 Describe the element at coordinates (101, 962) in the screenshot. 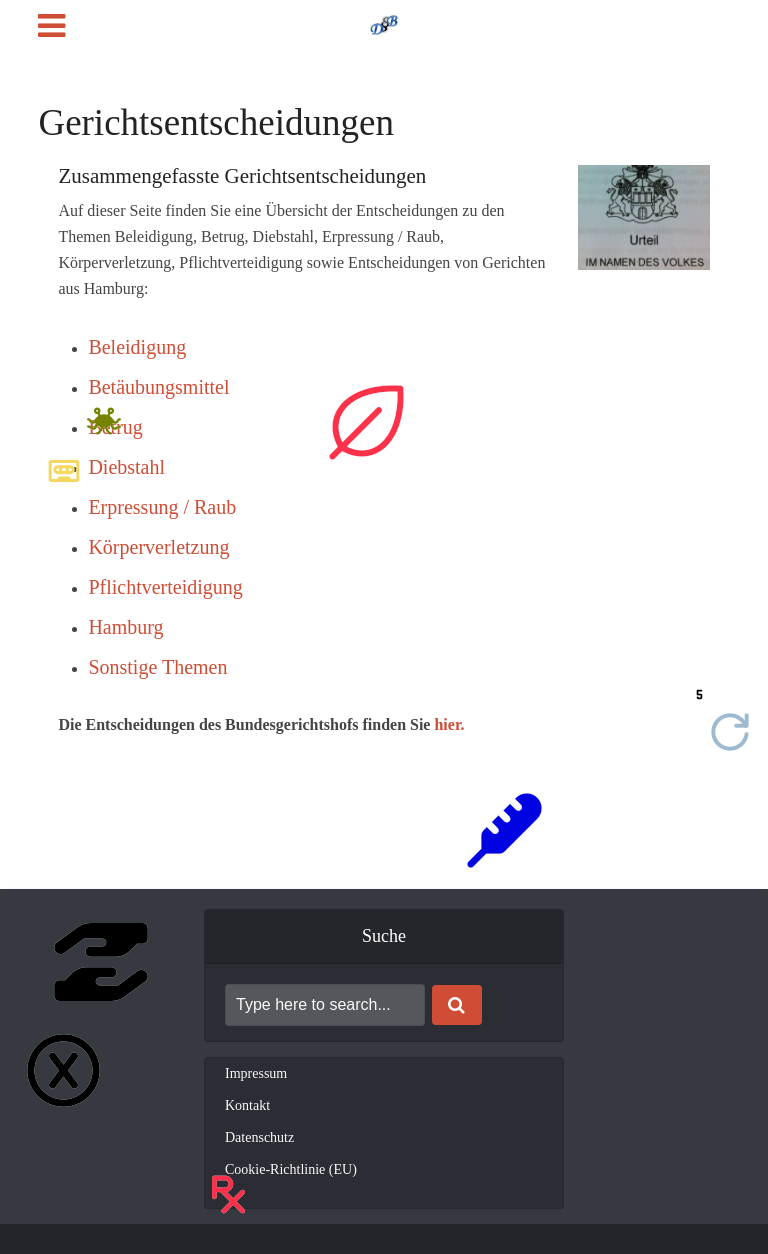

I see `indicates partnership or collaboration features` at that location.